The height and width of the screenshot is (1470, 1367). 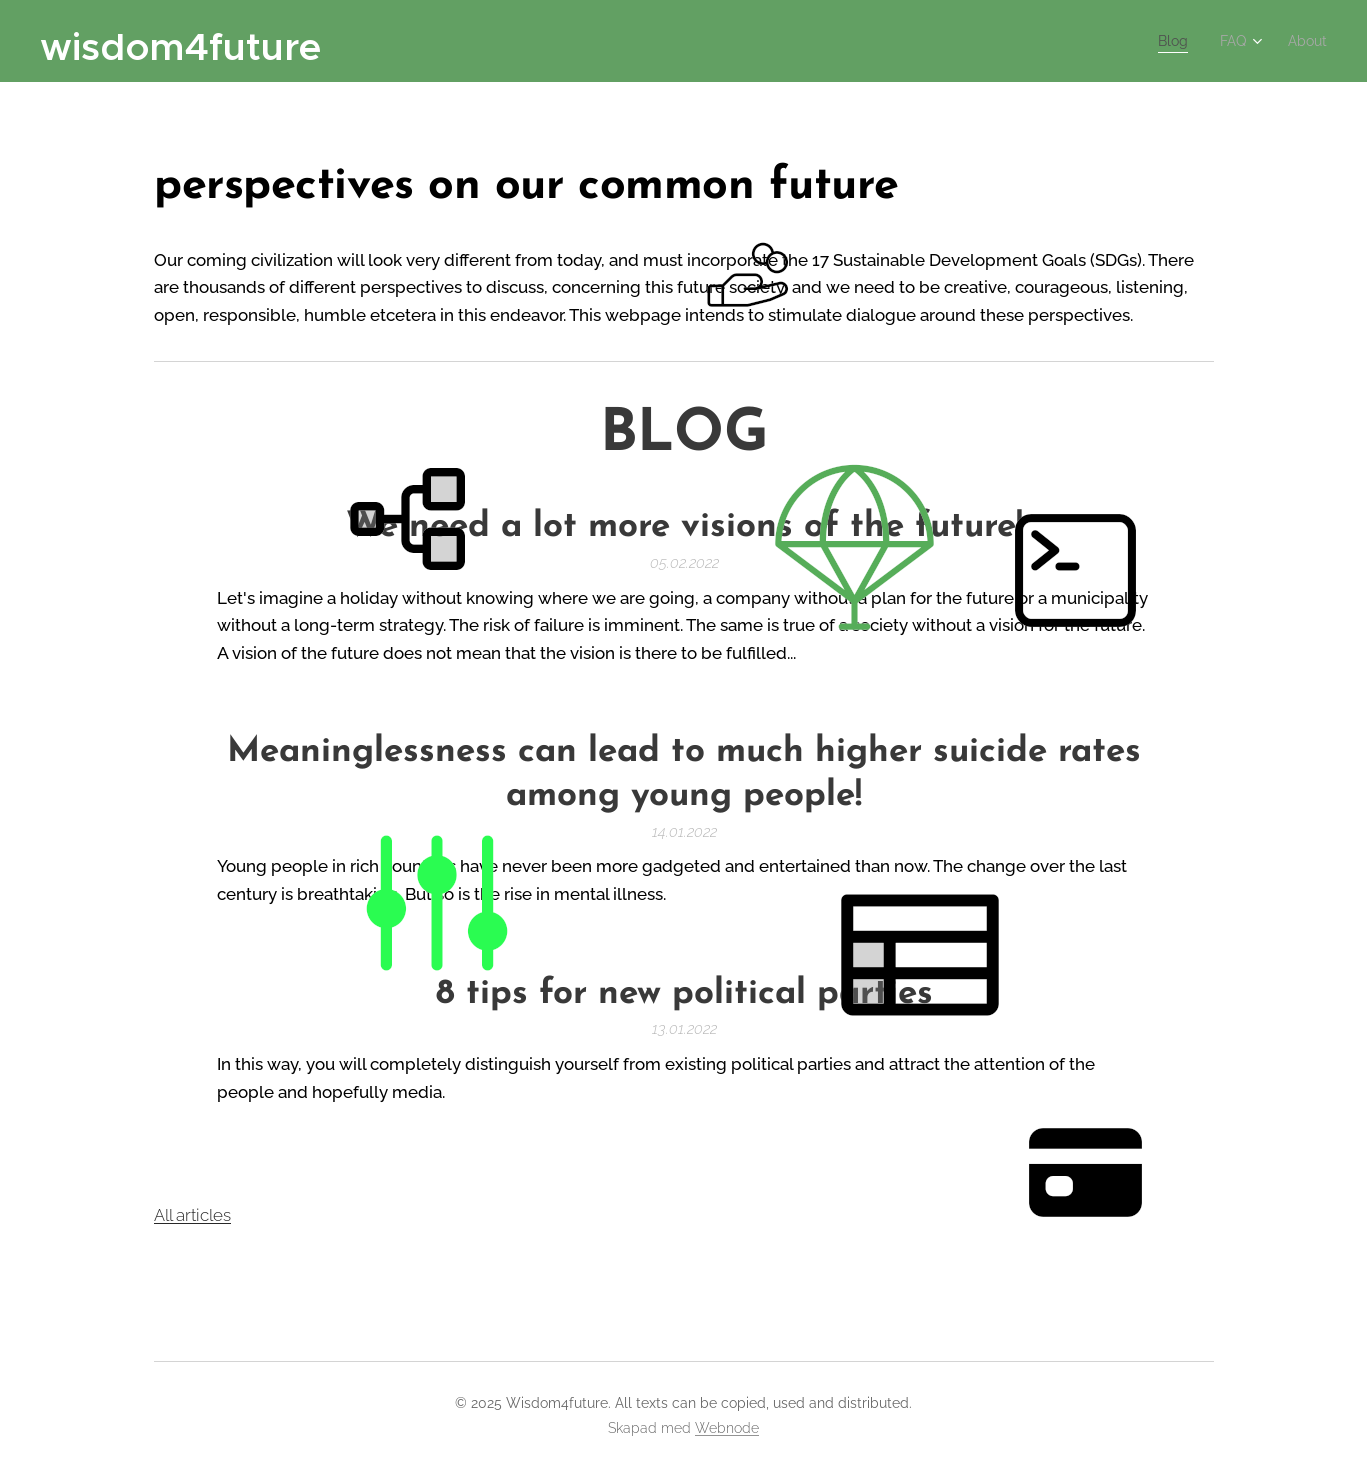 I want to click on open the command line terminal, so click(x=1075, y=570).